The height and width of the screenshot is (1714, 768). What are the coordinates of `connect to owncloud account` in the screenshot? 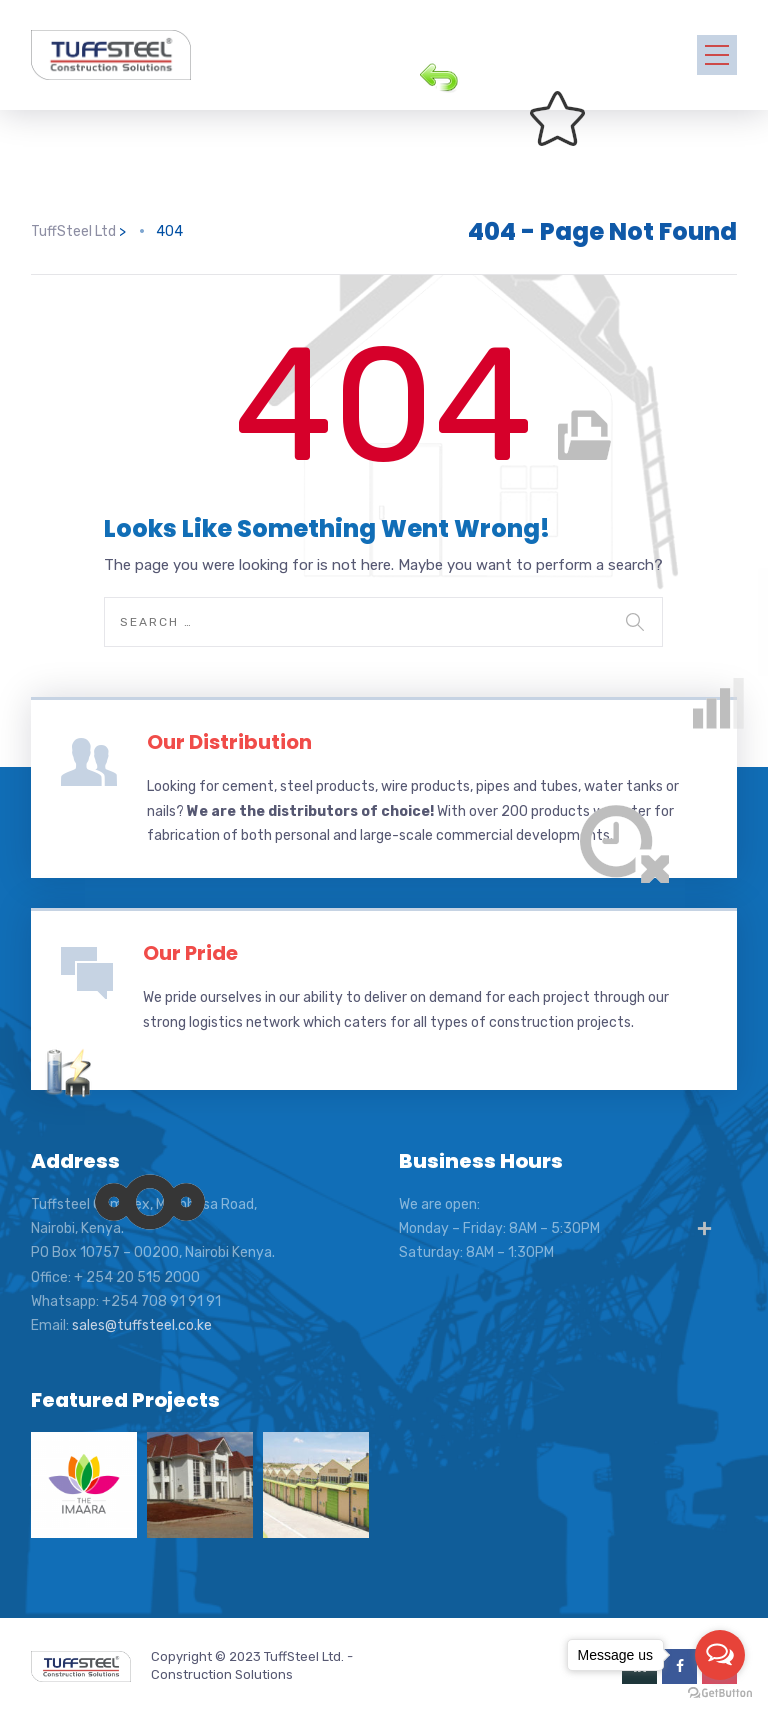 It's located at (150, 1202).